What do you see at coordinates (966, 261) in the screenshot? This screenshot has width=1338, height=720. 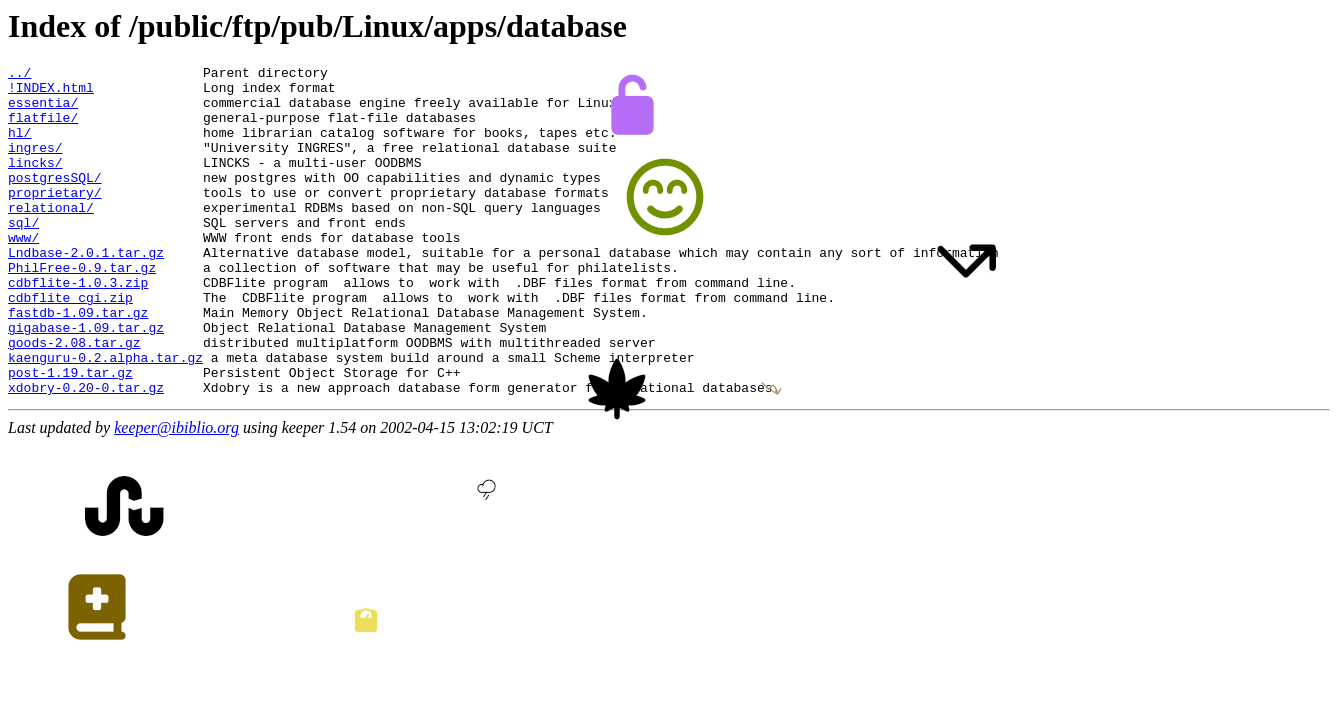 I see `indicates a missed outgoing call` at bounding box center [966, 261].